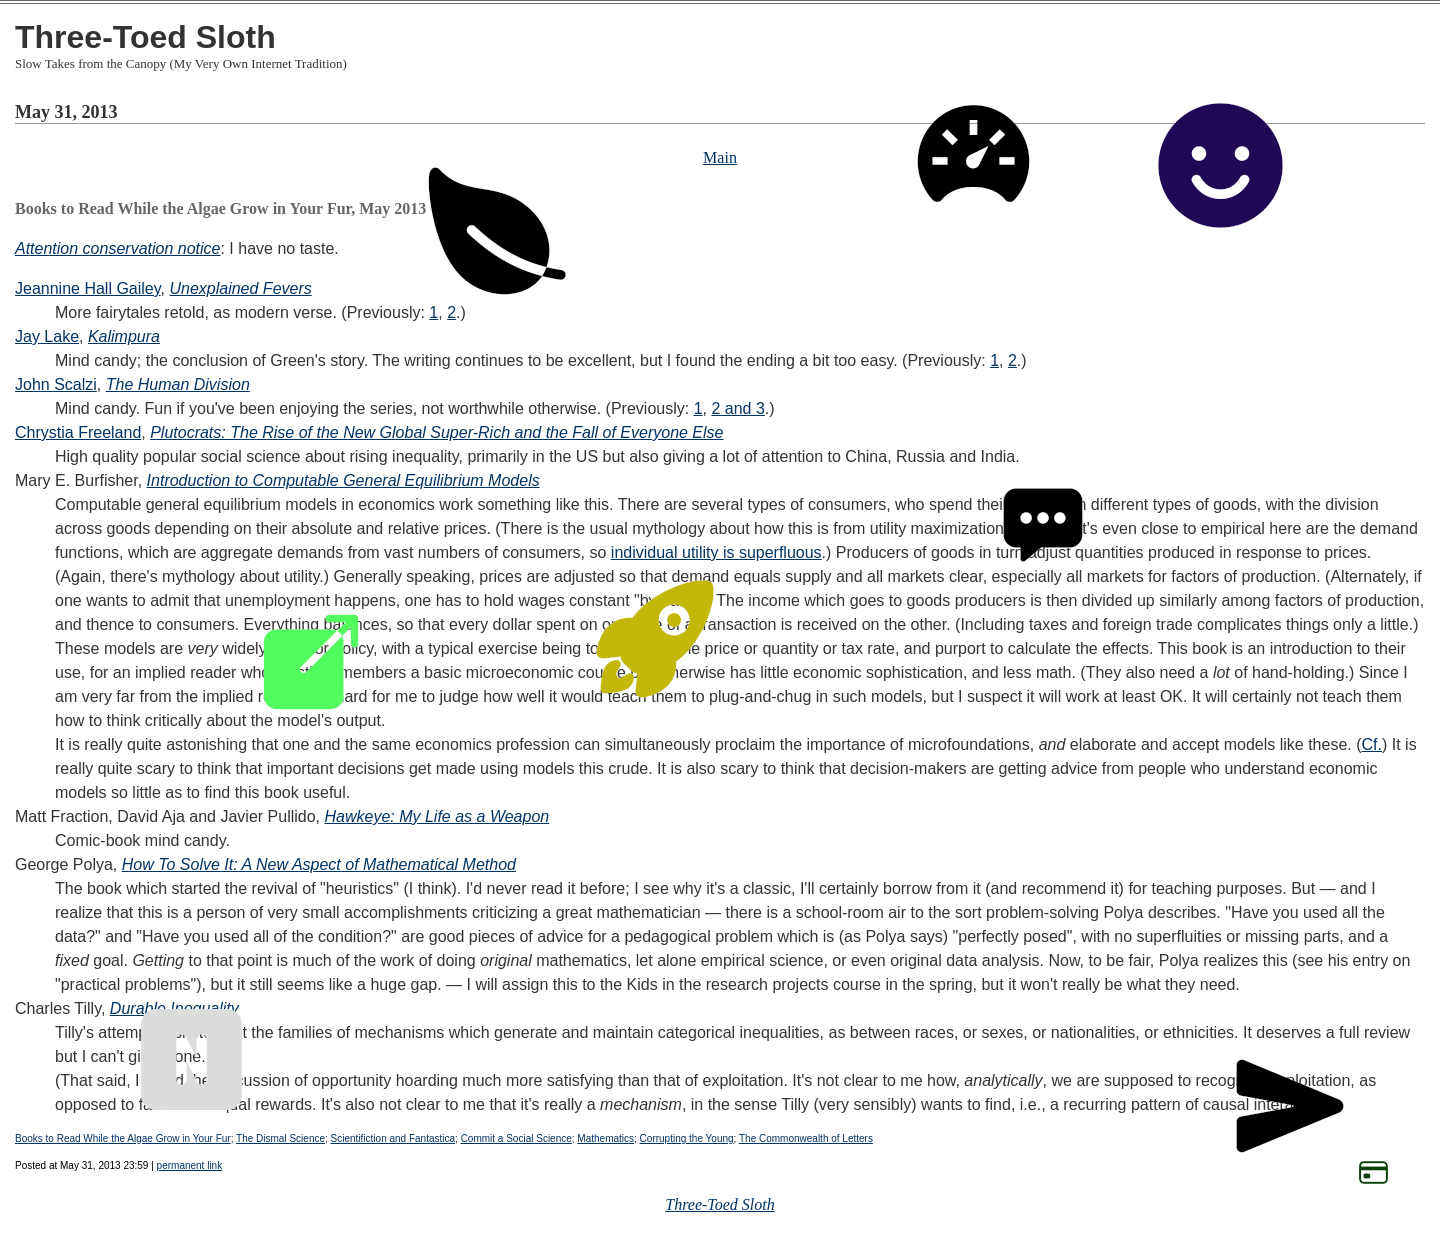  I want to click on access payment methods, so click(1373, 1172).